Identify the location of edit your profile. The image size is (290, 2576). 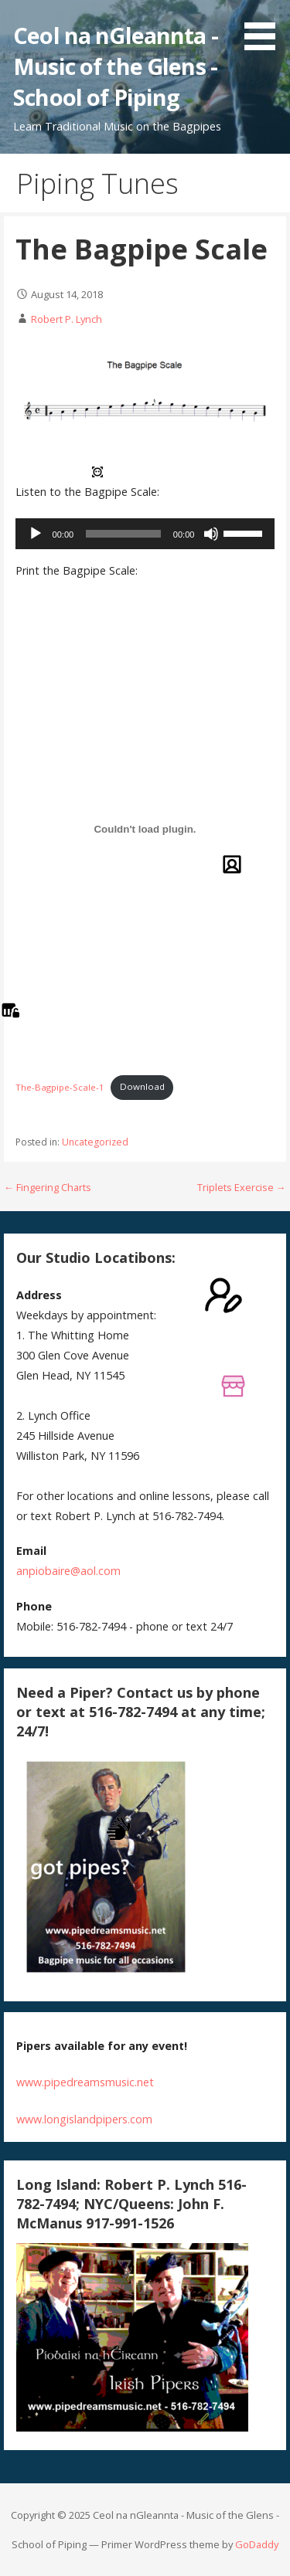
(223, 1295).